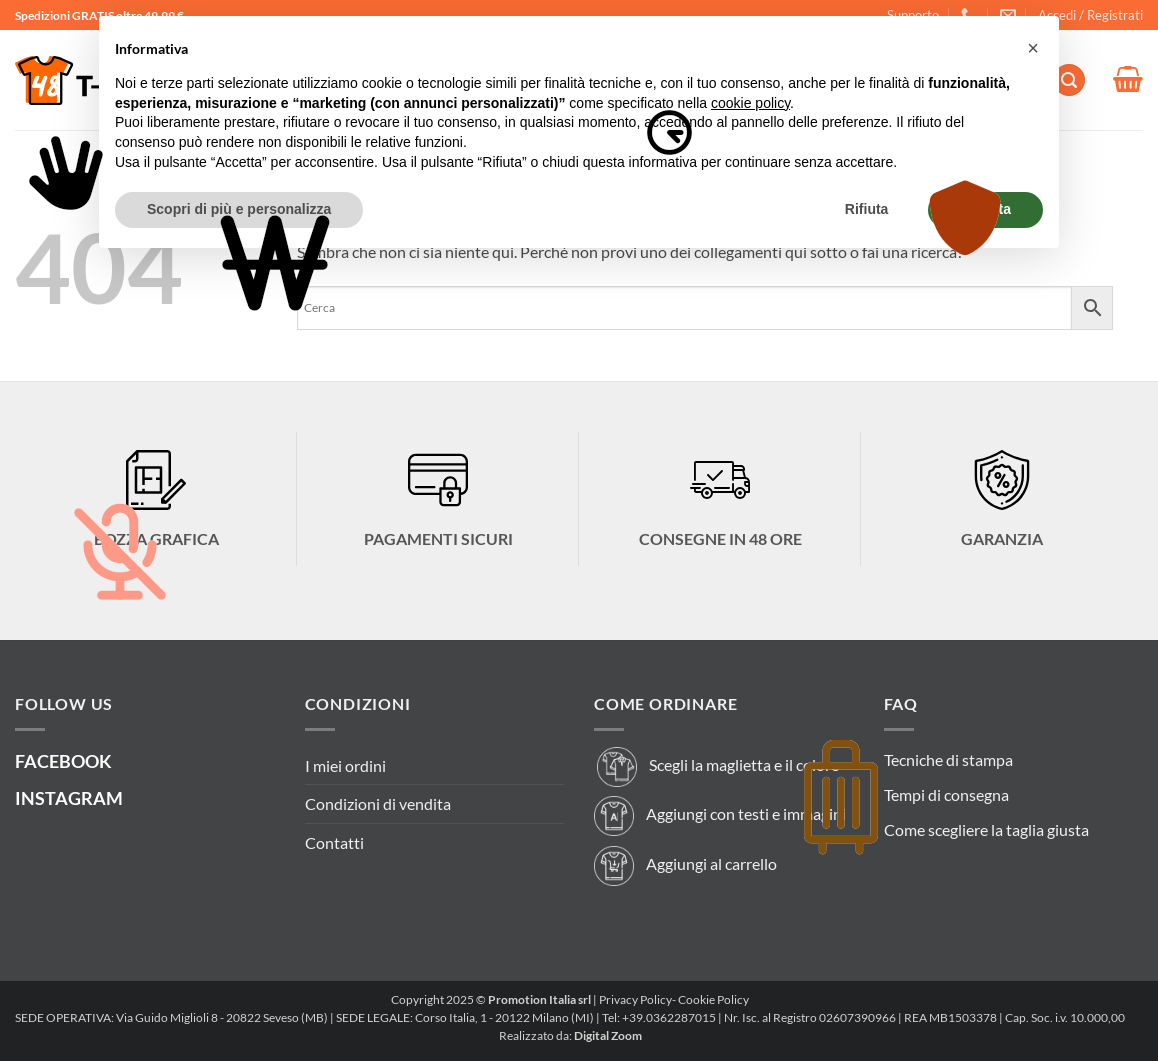  I want to click on access travel or trip planning features, so click(841, 799).